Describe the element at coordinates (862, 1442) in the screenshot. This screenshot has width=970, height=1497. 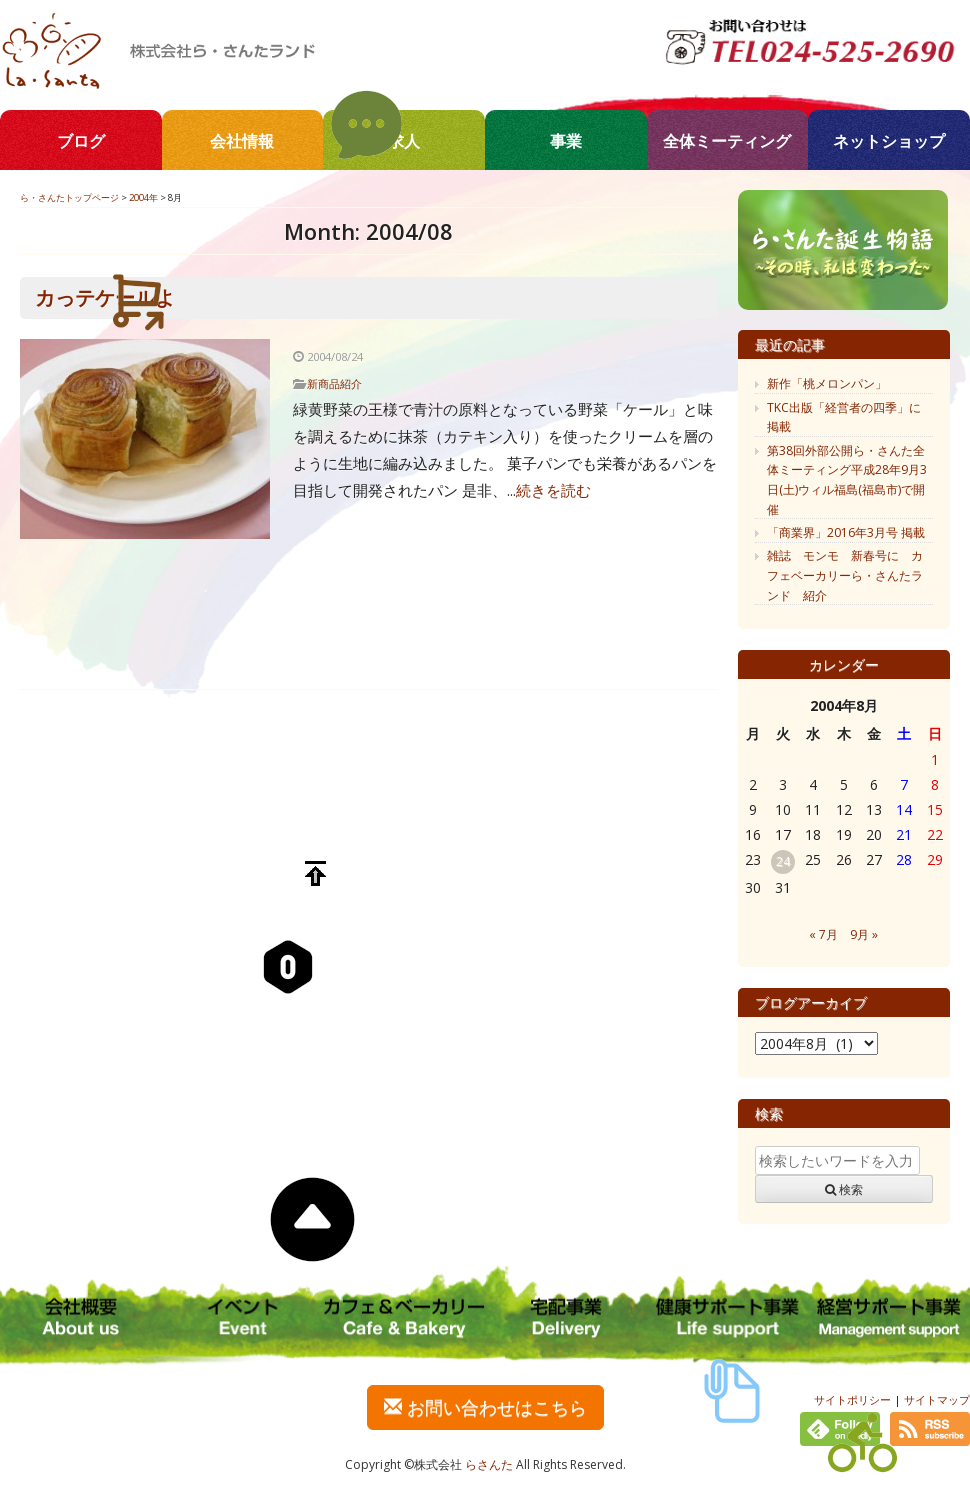
I see `access bike-related features or cycling mode` at that location.